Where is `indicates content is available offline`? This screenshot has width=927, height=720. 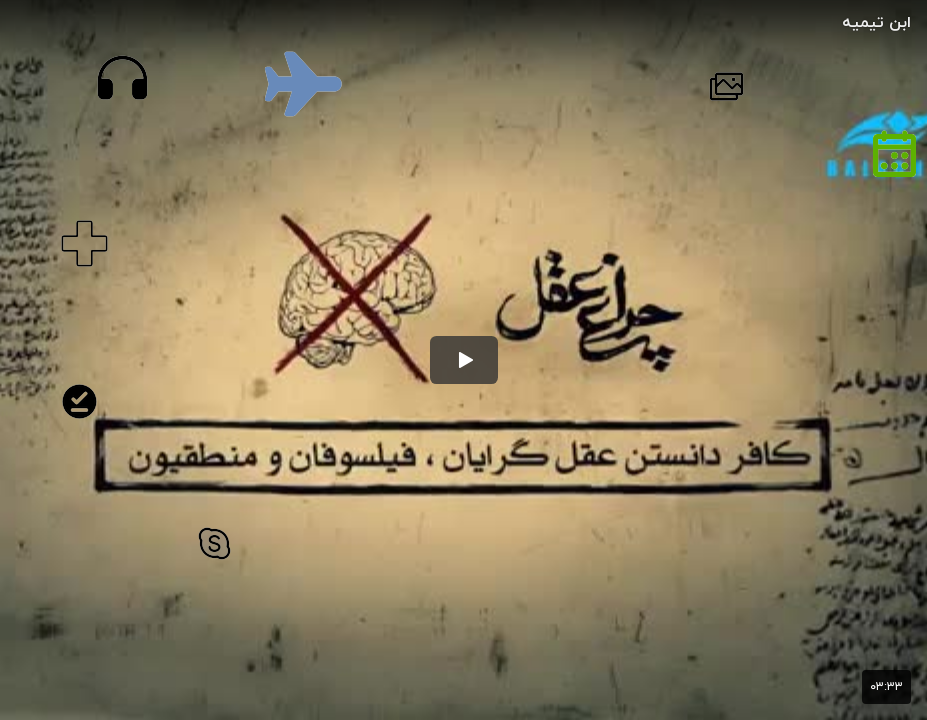
indicates content is available offline is located at coordinates (79, 401).